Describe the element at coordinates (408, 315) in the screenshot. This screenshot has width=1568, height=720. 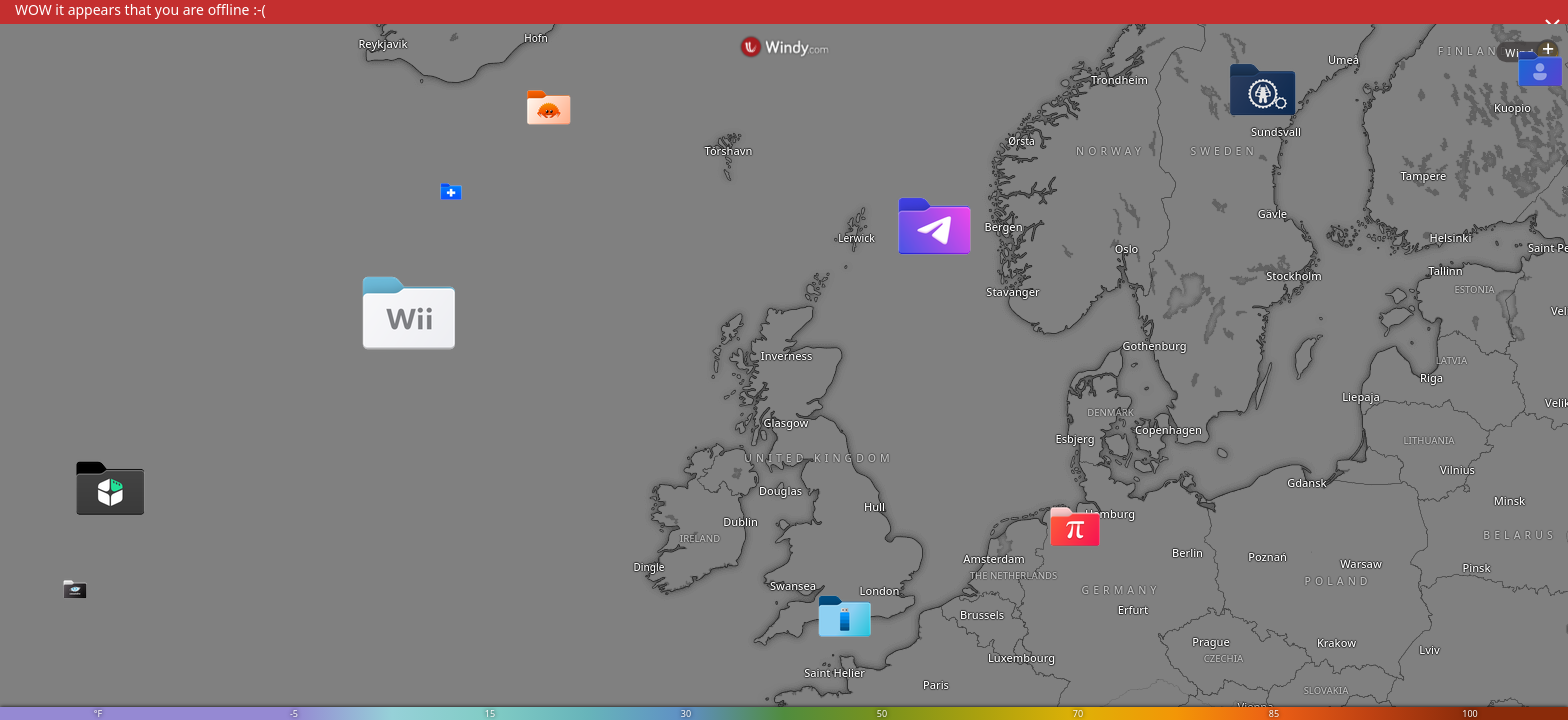
I see `folder for nintendo wii related files and games` at that location.